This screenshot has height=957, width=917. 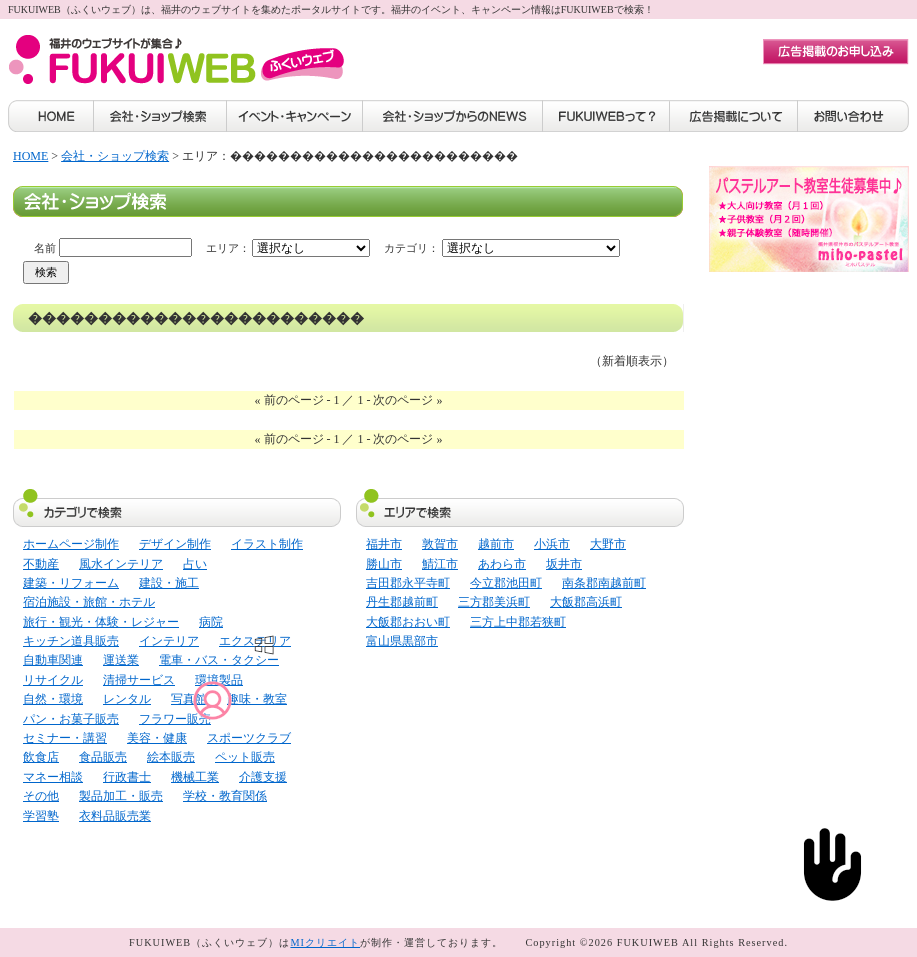 What do you see at coordinates (265, 645) in the screenshot?
I see `open the Windows start menu` at bounding box center [265, 645].